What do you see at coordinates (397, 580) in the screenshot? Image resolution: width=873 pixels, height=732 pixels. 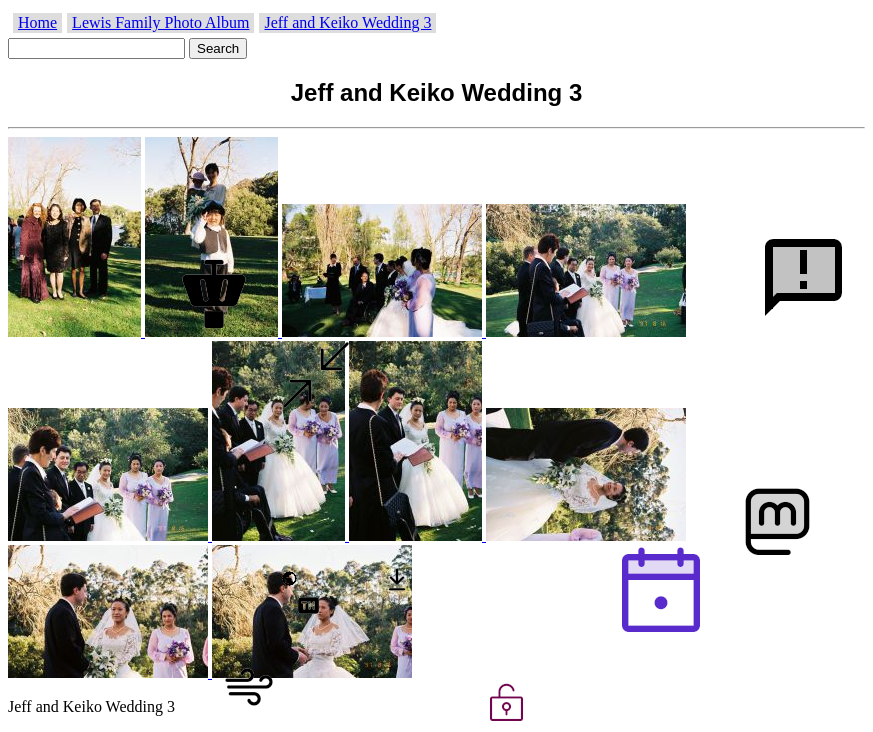 I see `move item to bottom of list` at bounding box center [397, 580].